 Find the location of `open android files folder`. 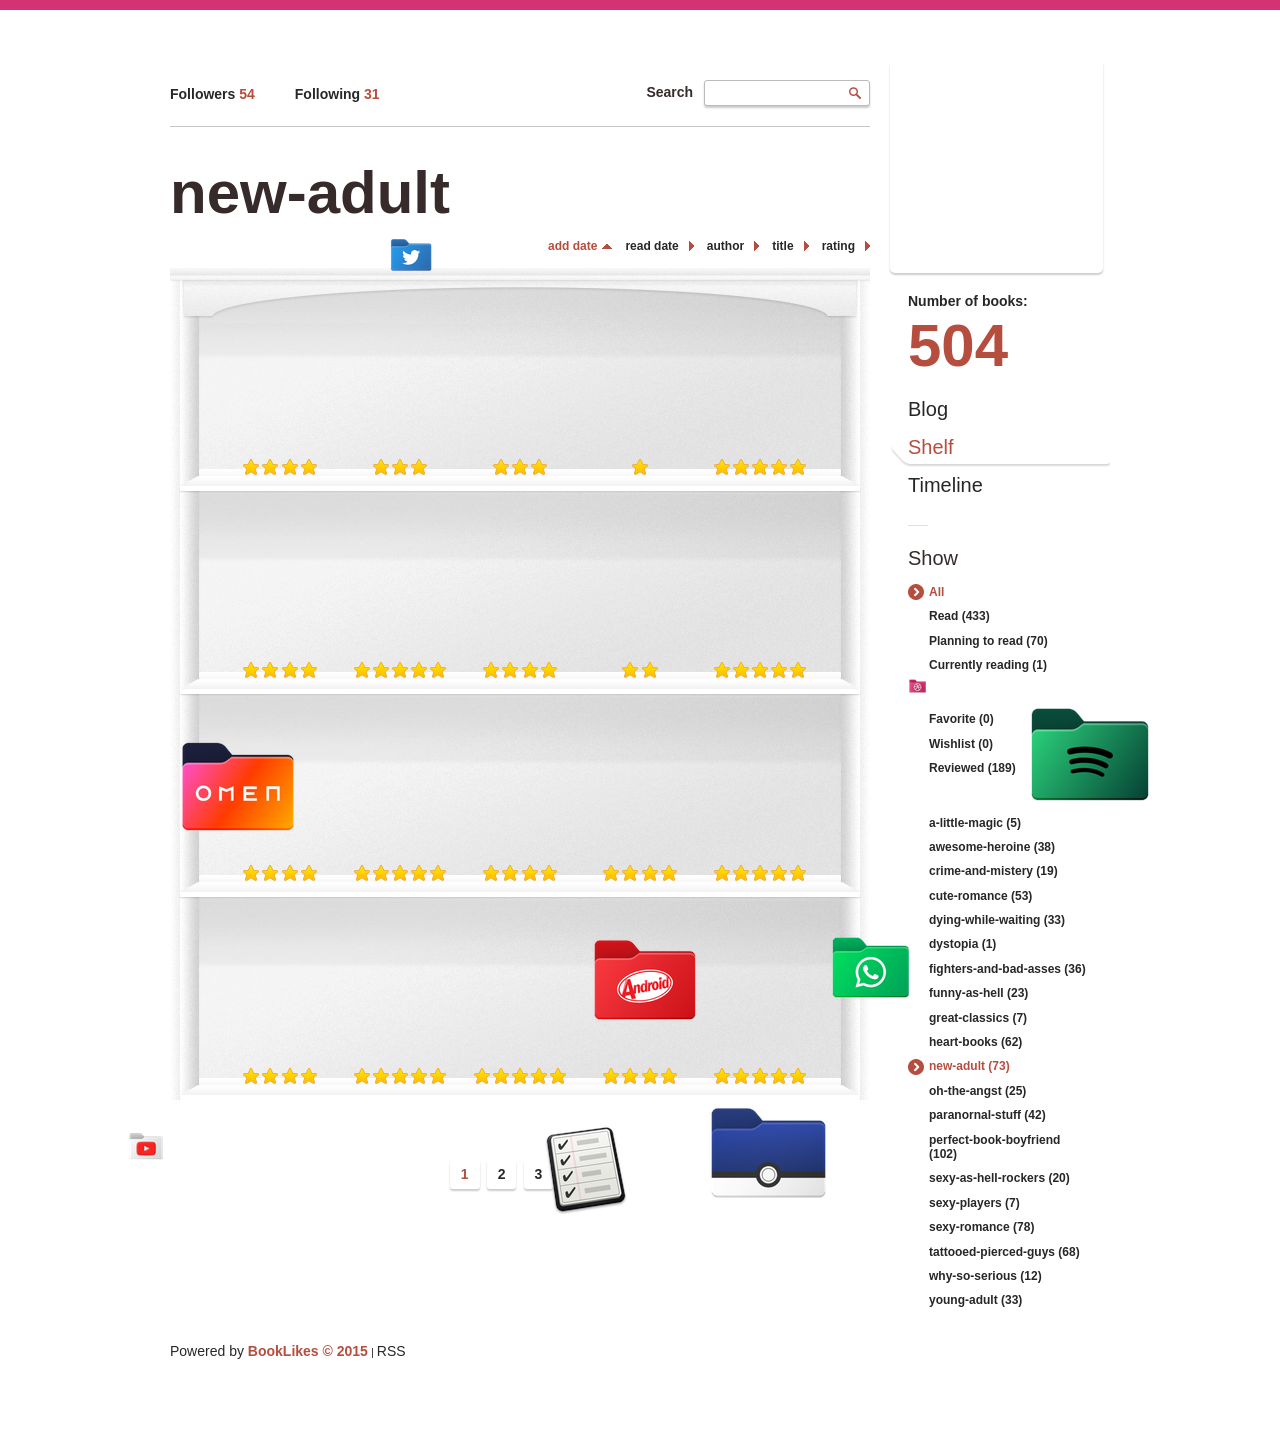

open android files folder is located at coordinates (644, 982).